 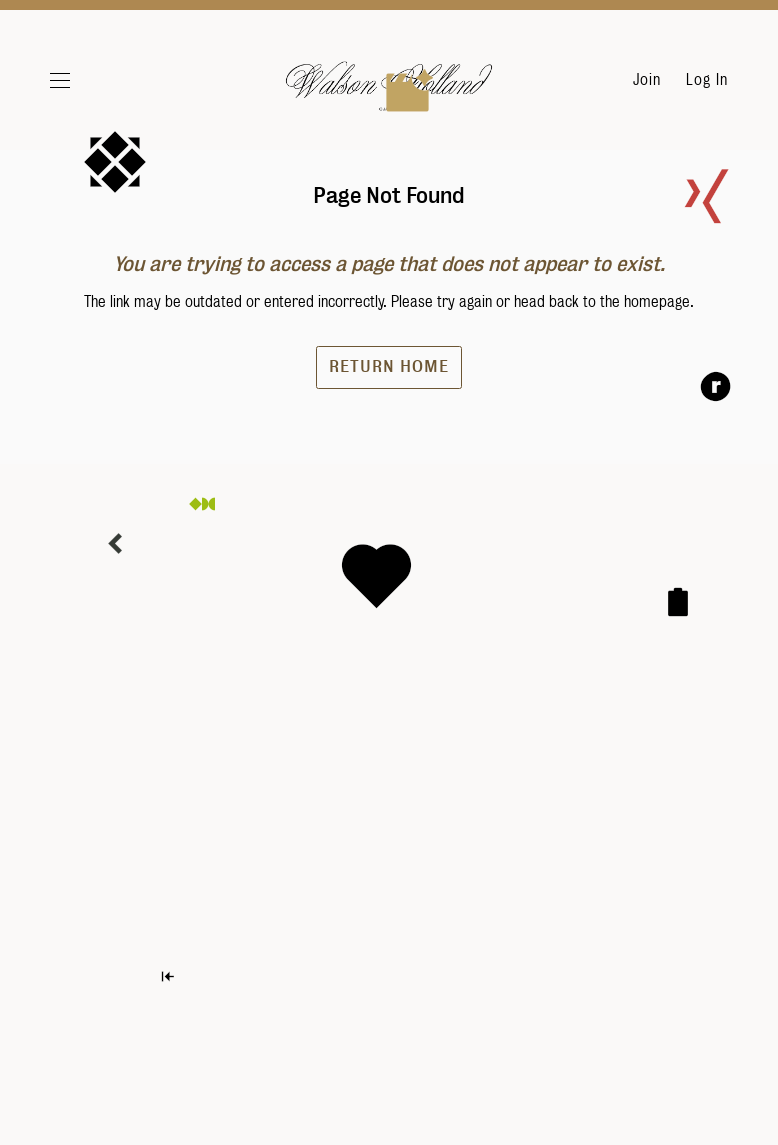 I want to click on indicates low battery level, so click(x=678, y=602).